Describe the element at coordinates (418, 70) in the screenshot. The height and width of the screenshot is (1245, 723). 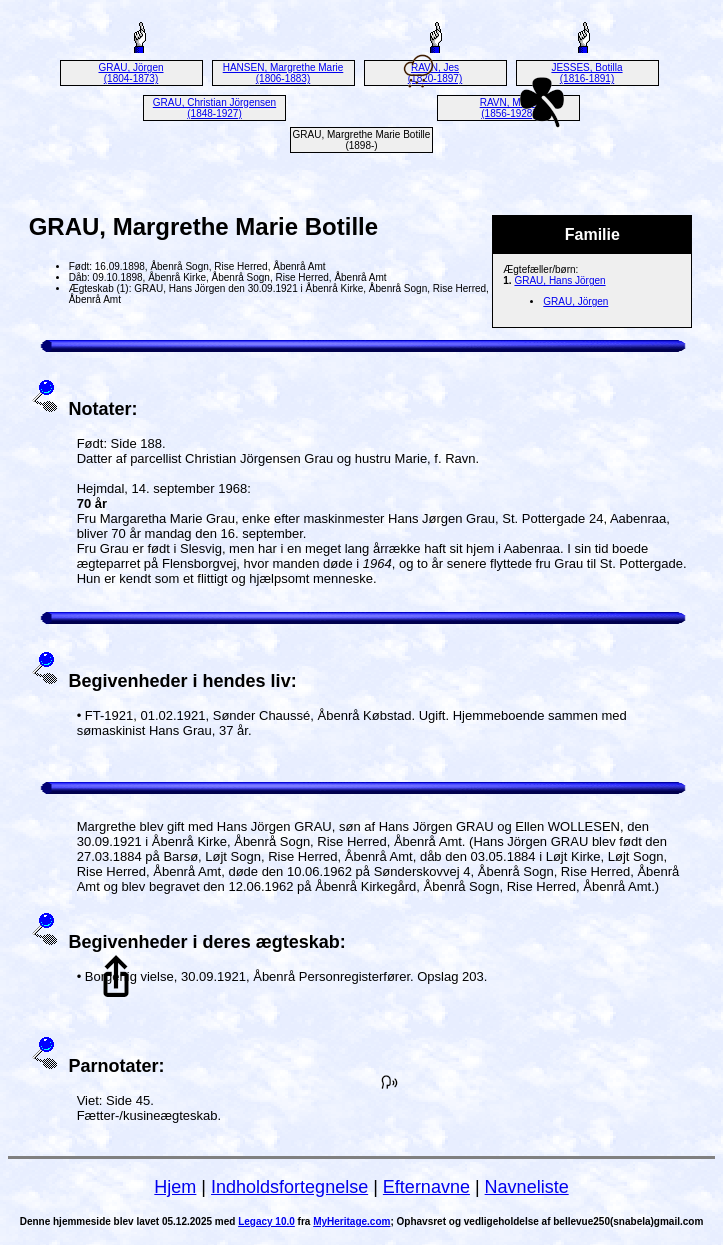
I see `indicates snowy weather conditions` at that location.